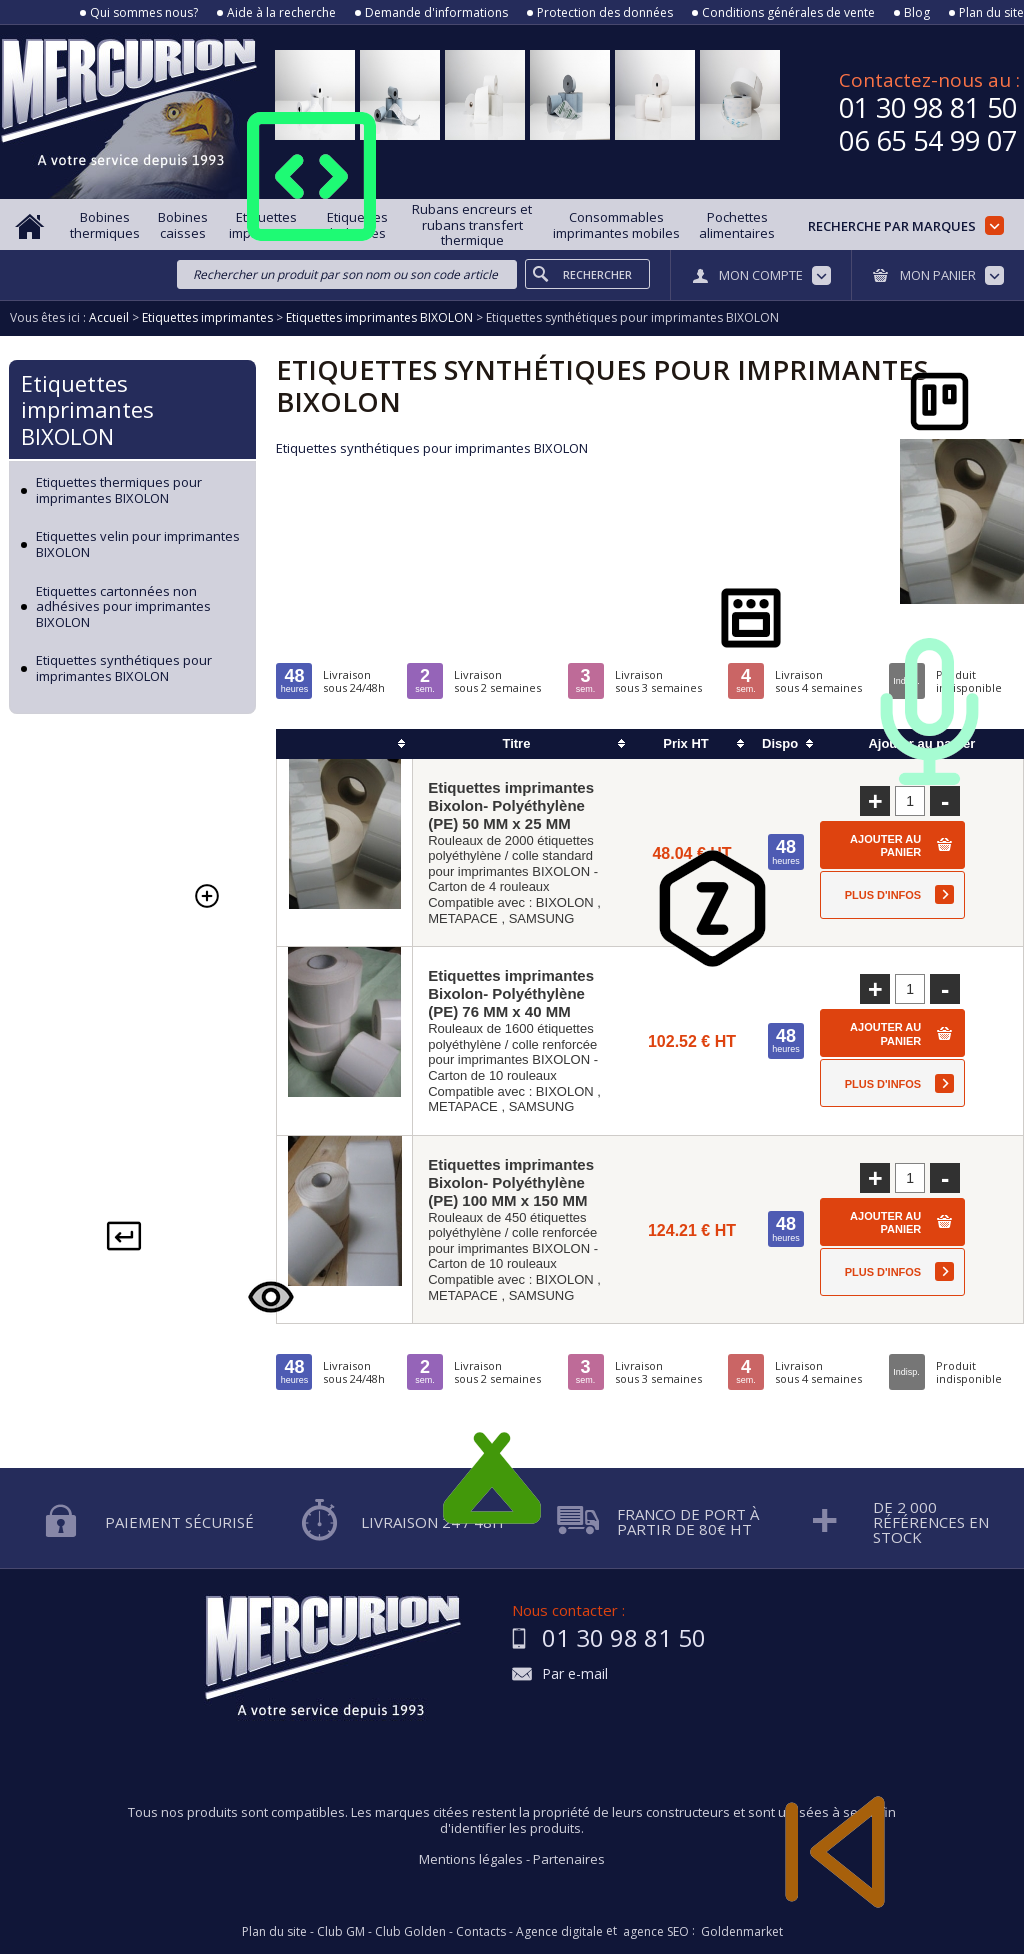  What do you see at coordinates (939, 401) in the screenshot?
I see `open Trello app` at bounding box center [939, 401].